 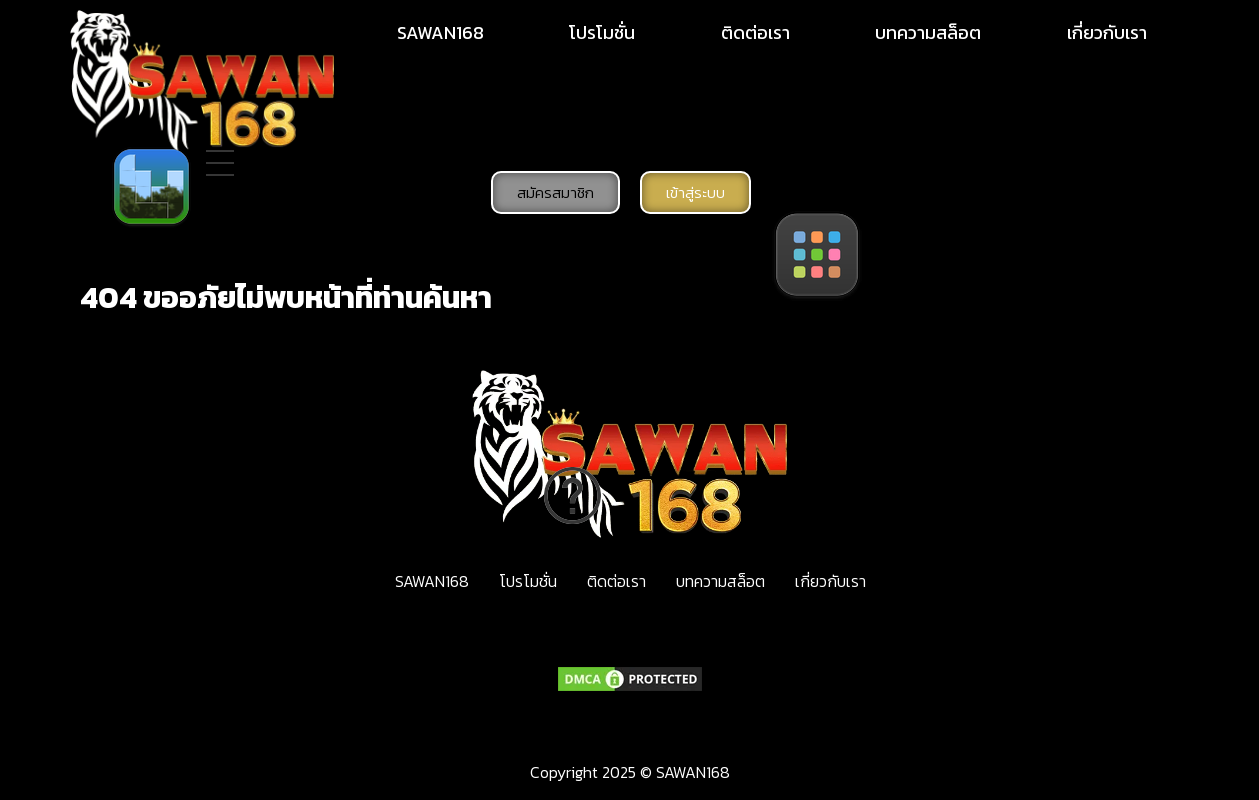 What do you see at coordinates (572, 495) in the screenshot?
I see `access help or support documentation` at bounding box center [572, 495].